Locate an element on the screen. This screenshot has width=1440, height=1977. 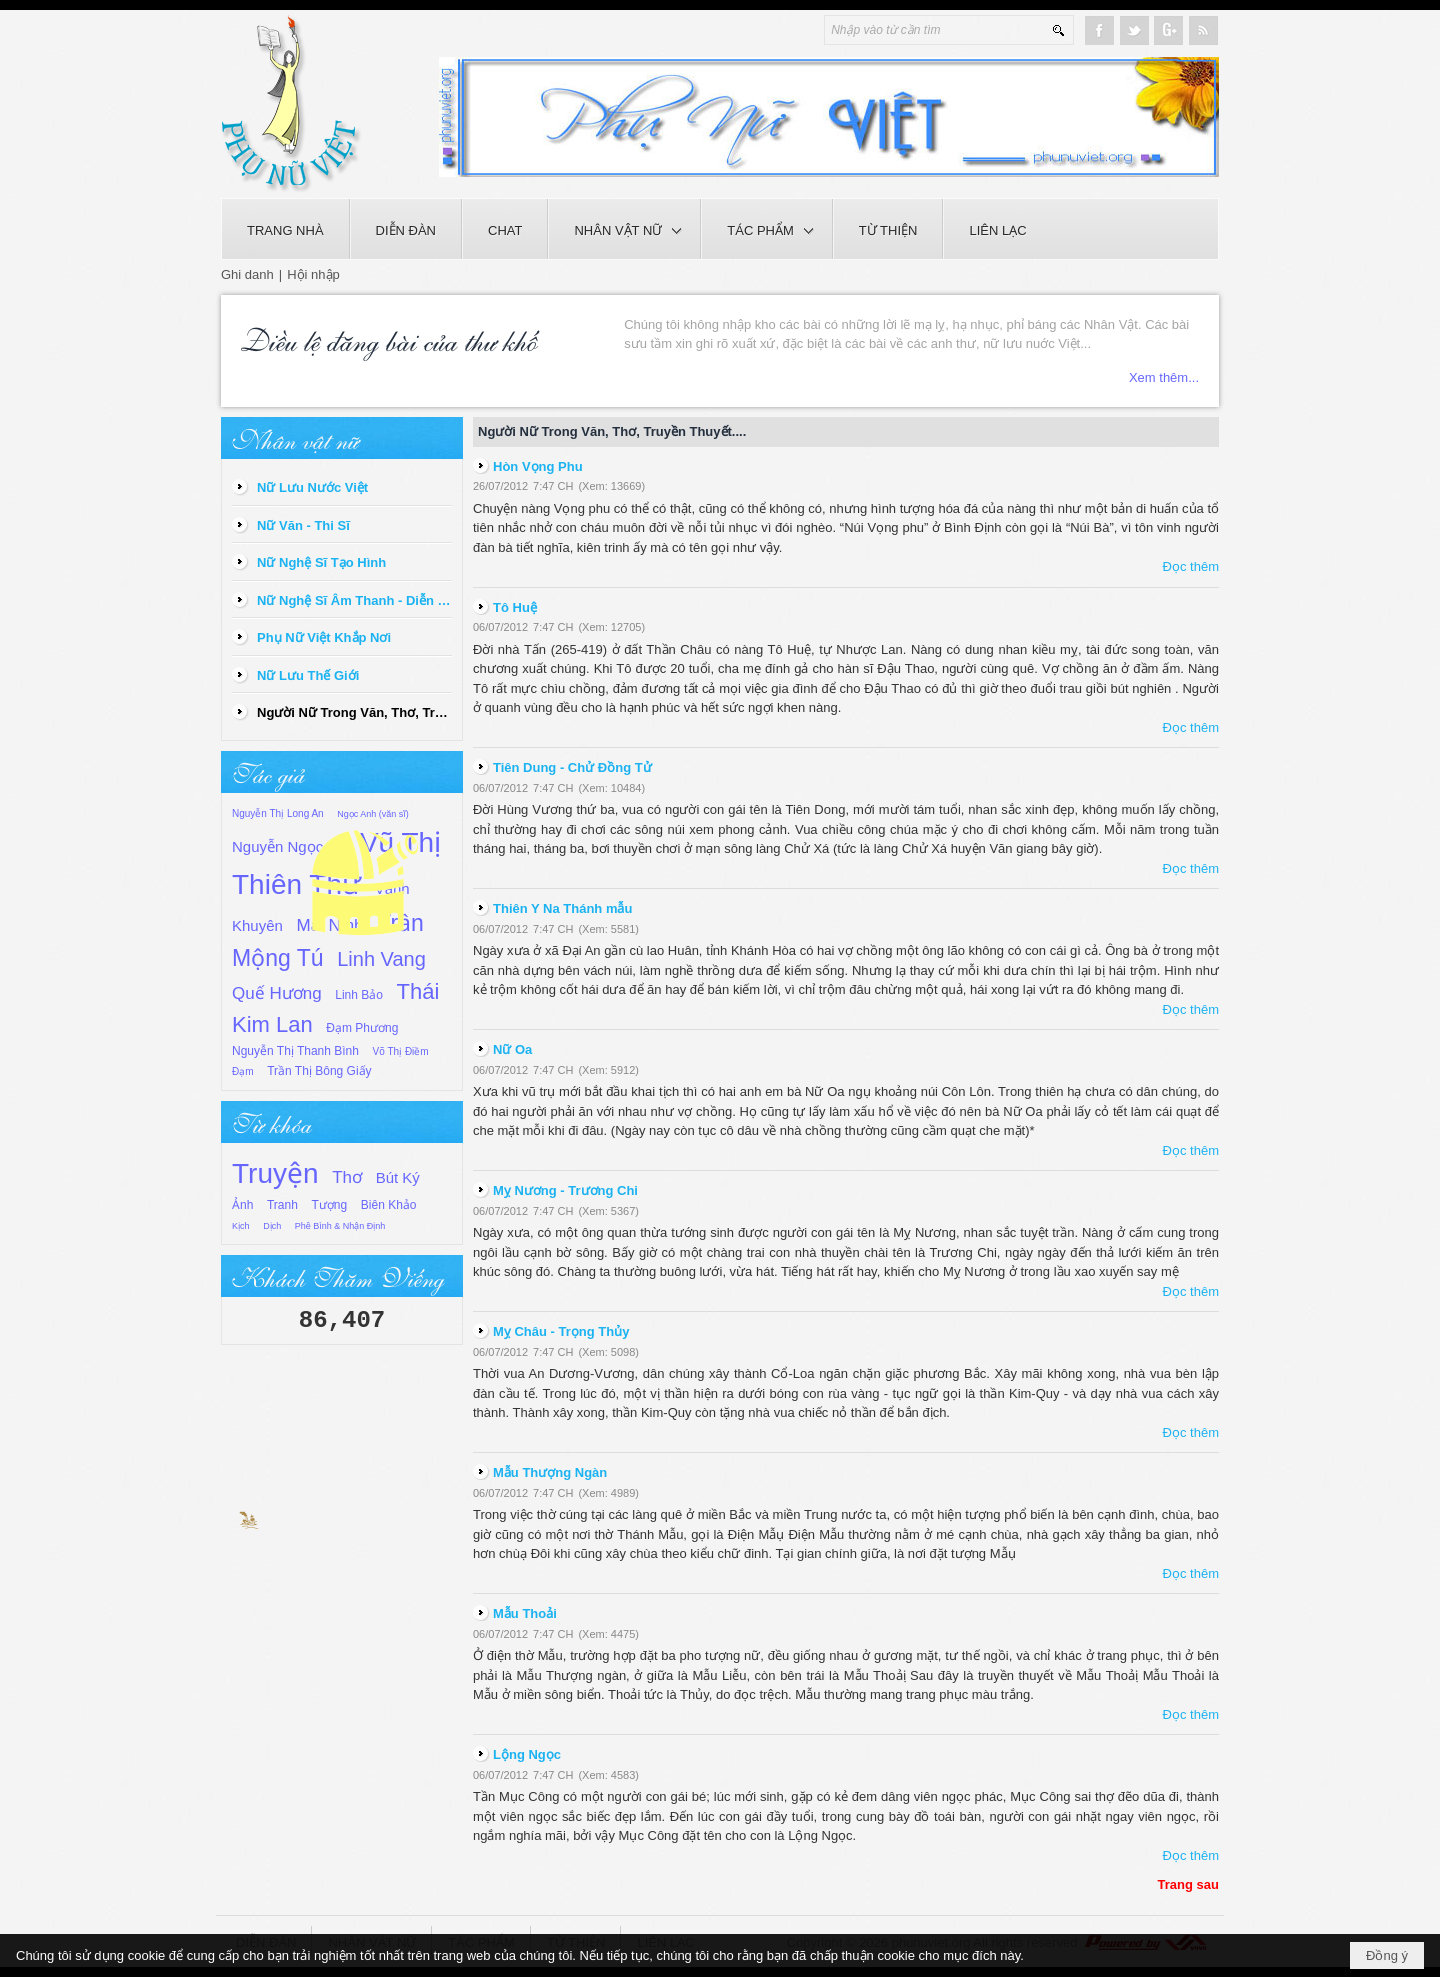
access astronomy or stargazing features is located at coordinates (366, 876).